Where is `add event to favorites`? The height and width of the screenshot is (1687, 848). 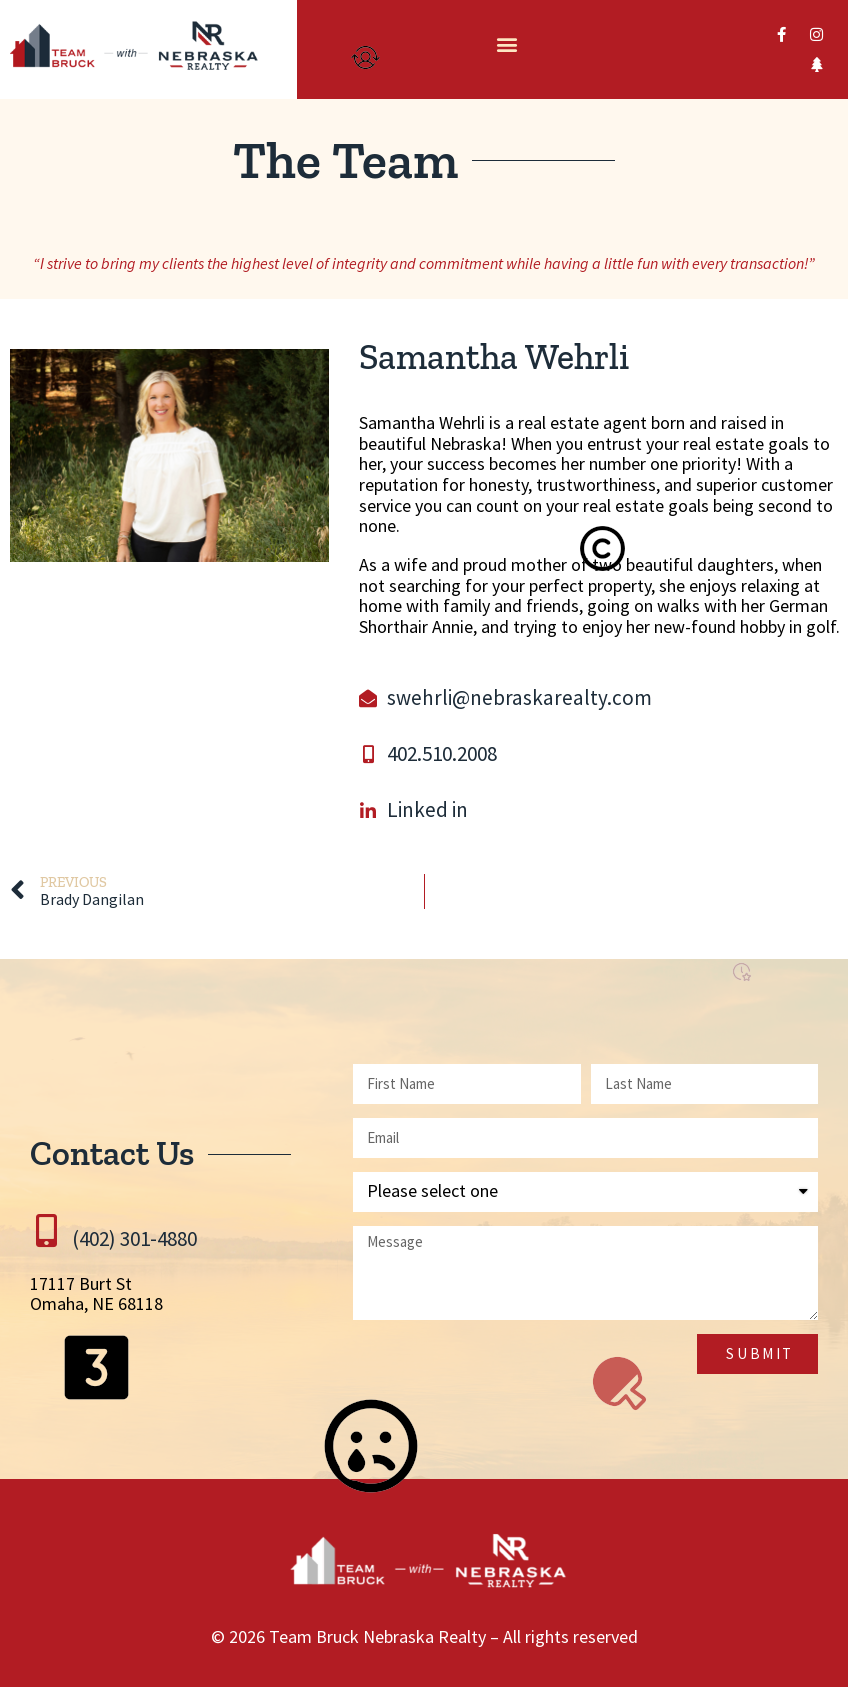
add event to favorites is located at coordinates (741, 971).